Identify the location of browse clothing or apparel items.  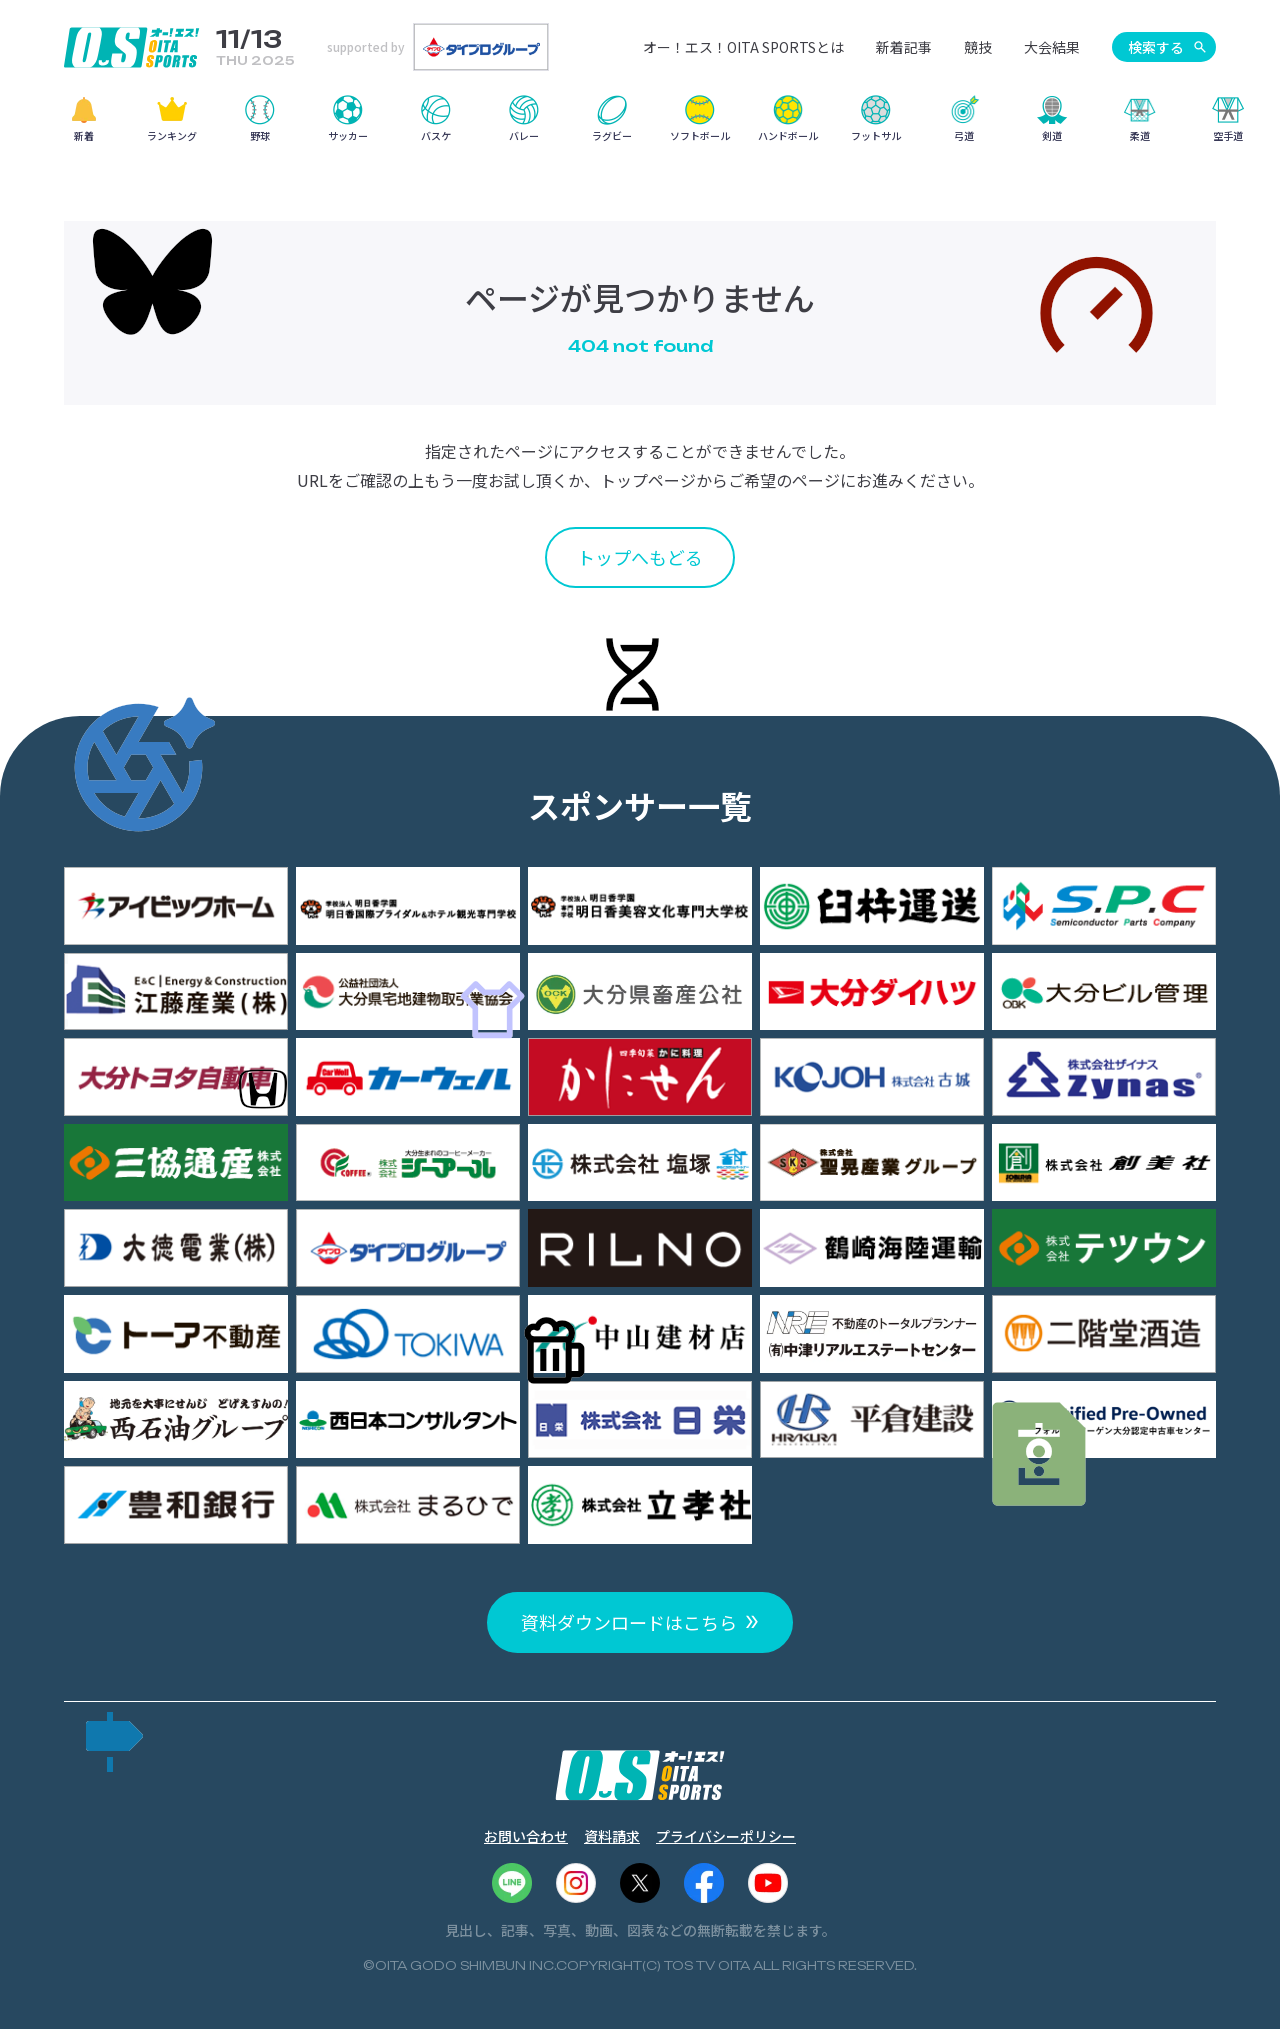
(492, 1009).